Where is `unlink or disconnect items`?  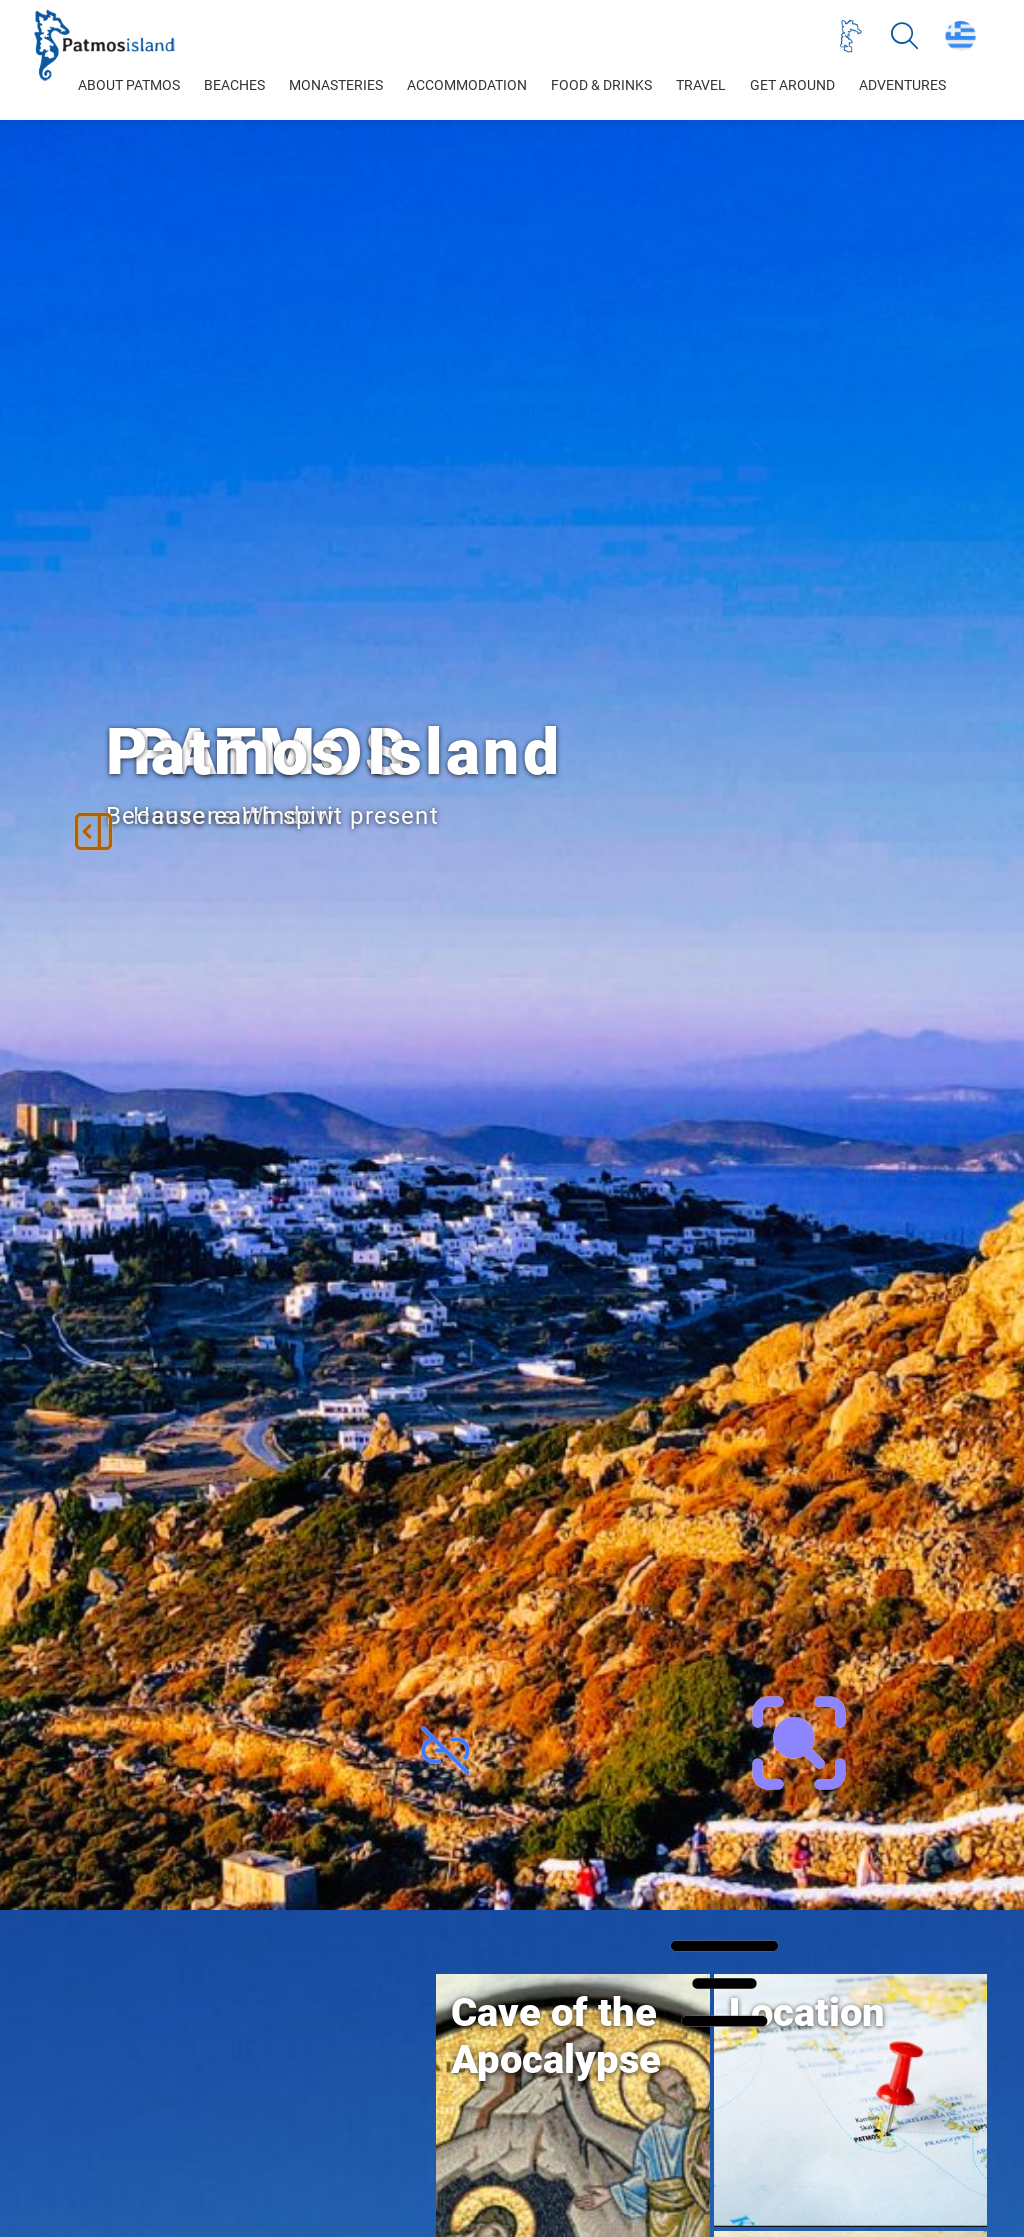 unlink or disconnect items is located at coordinates (445, 1750).